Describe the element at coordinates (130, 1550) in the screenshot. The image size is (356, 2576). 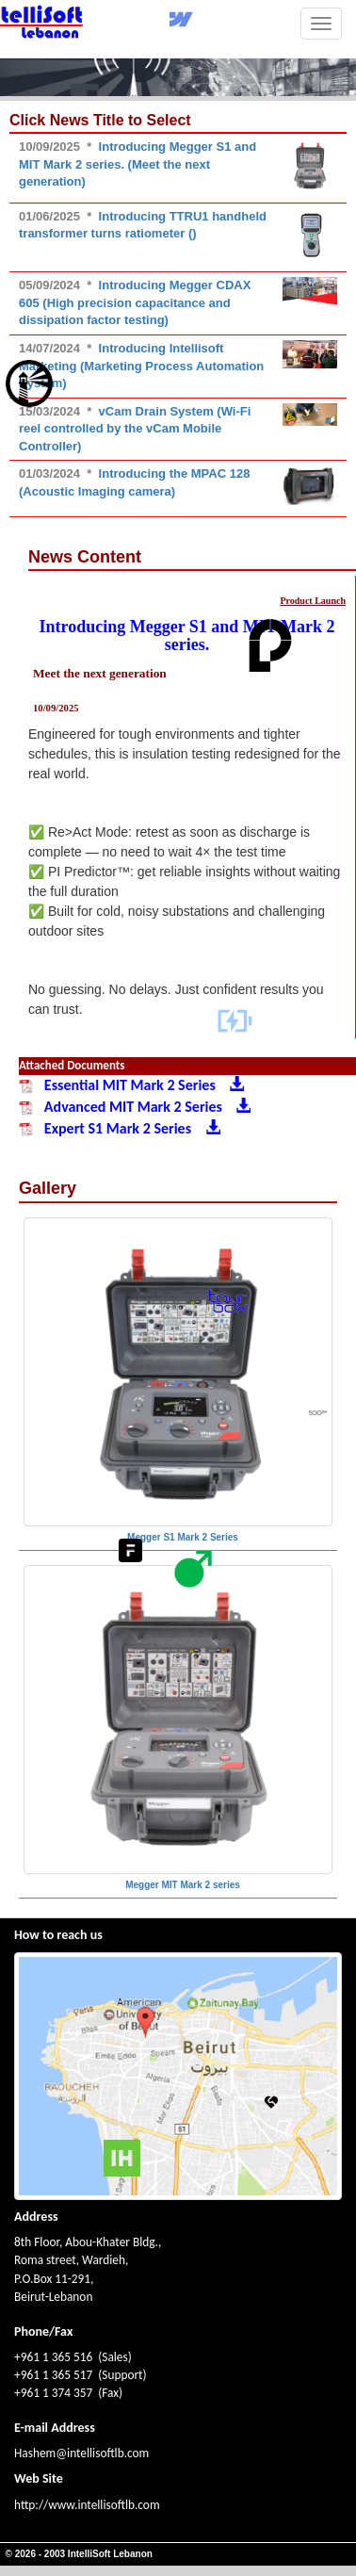
I see `frappe framework logo` at that location.